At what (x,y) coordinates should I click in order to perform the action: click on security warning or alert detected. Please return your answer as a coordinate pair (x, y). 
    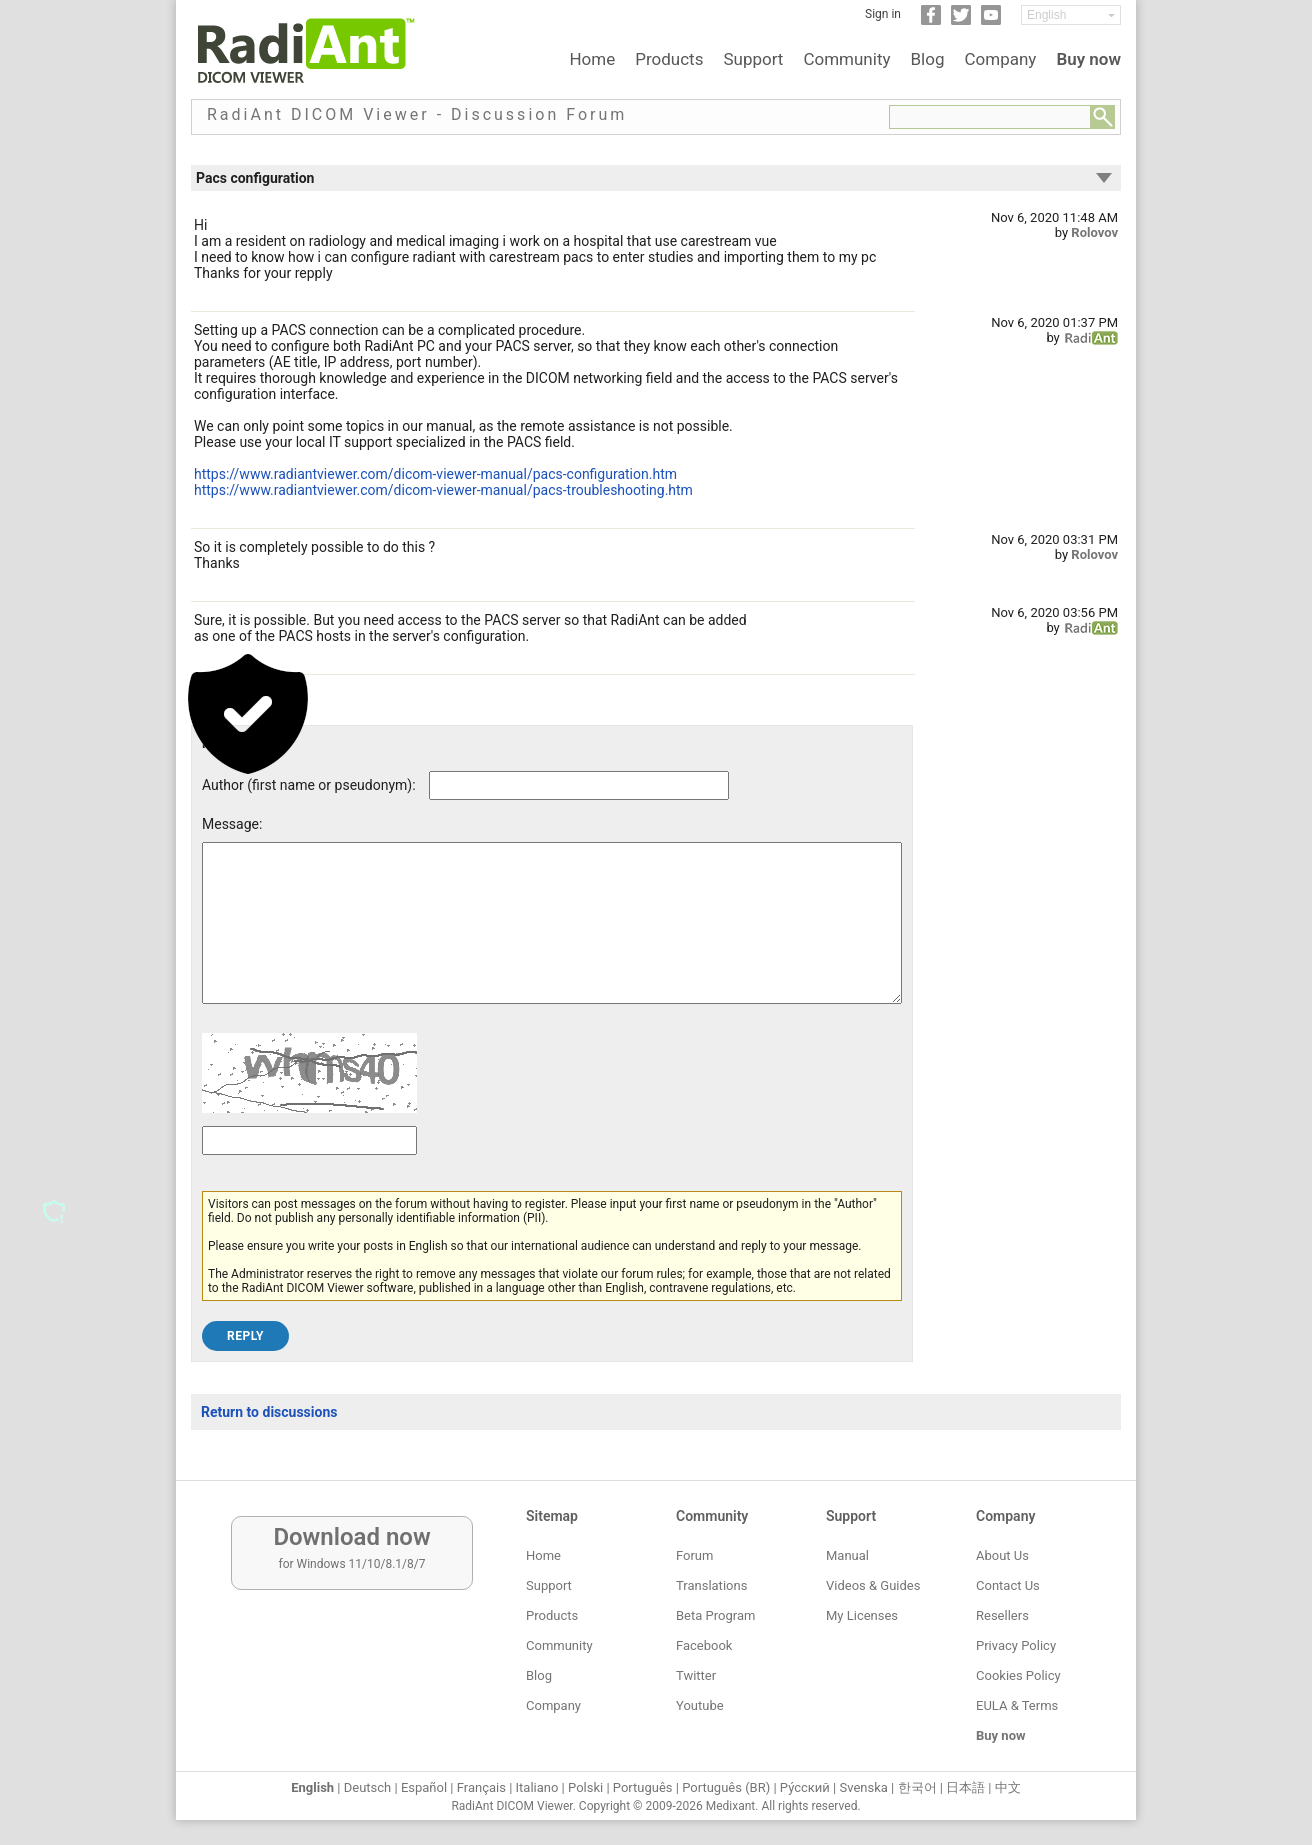
    Looking at the image, I should click on (54, 1211).